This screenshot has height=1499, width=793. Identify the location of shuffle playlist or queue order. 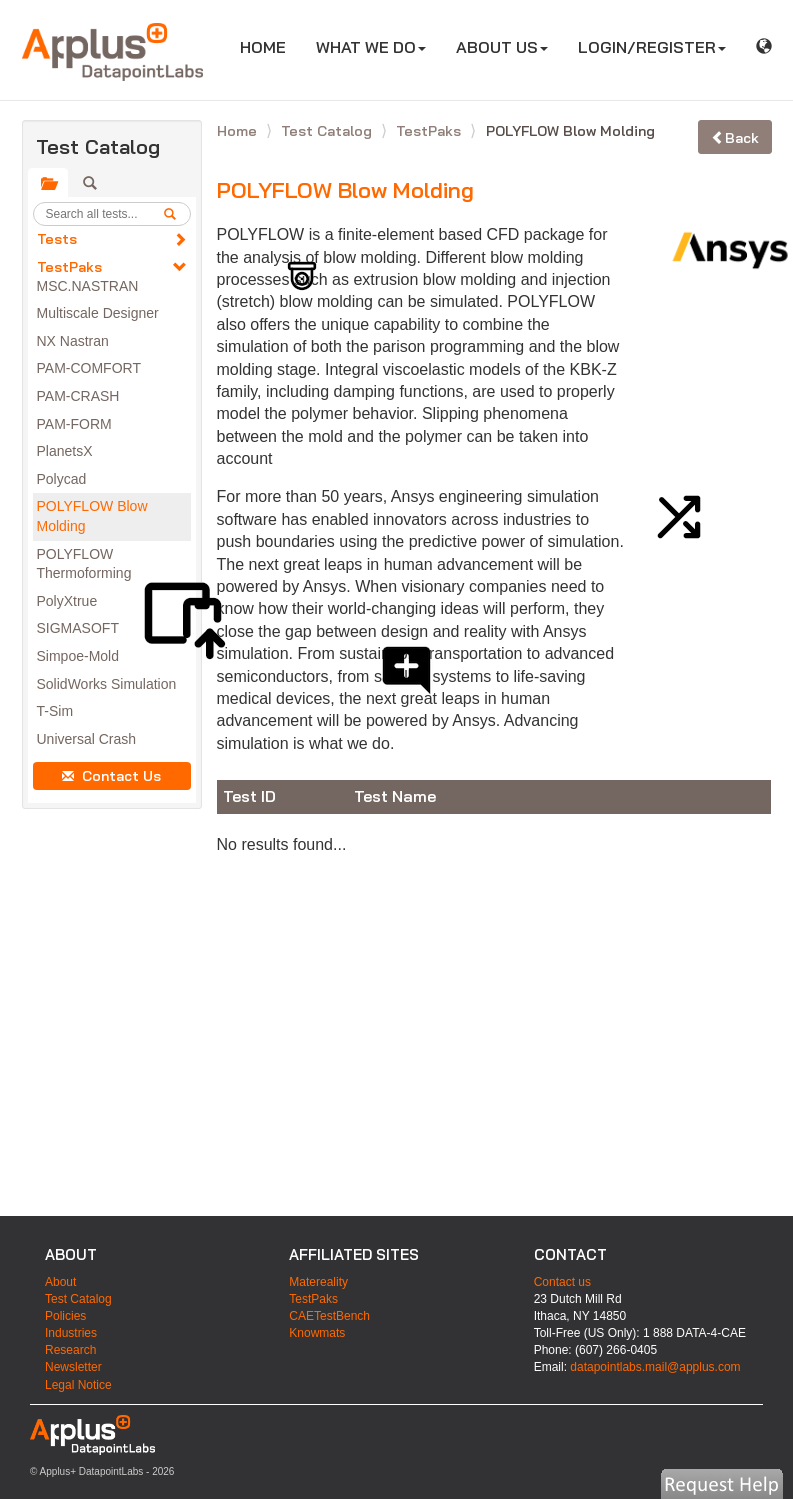
(679, 517).